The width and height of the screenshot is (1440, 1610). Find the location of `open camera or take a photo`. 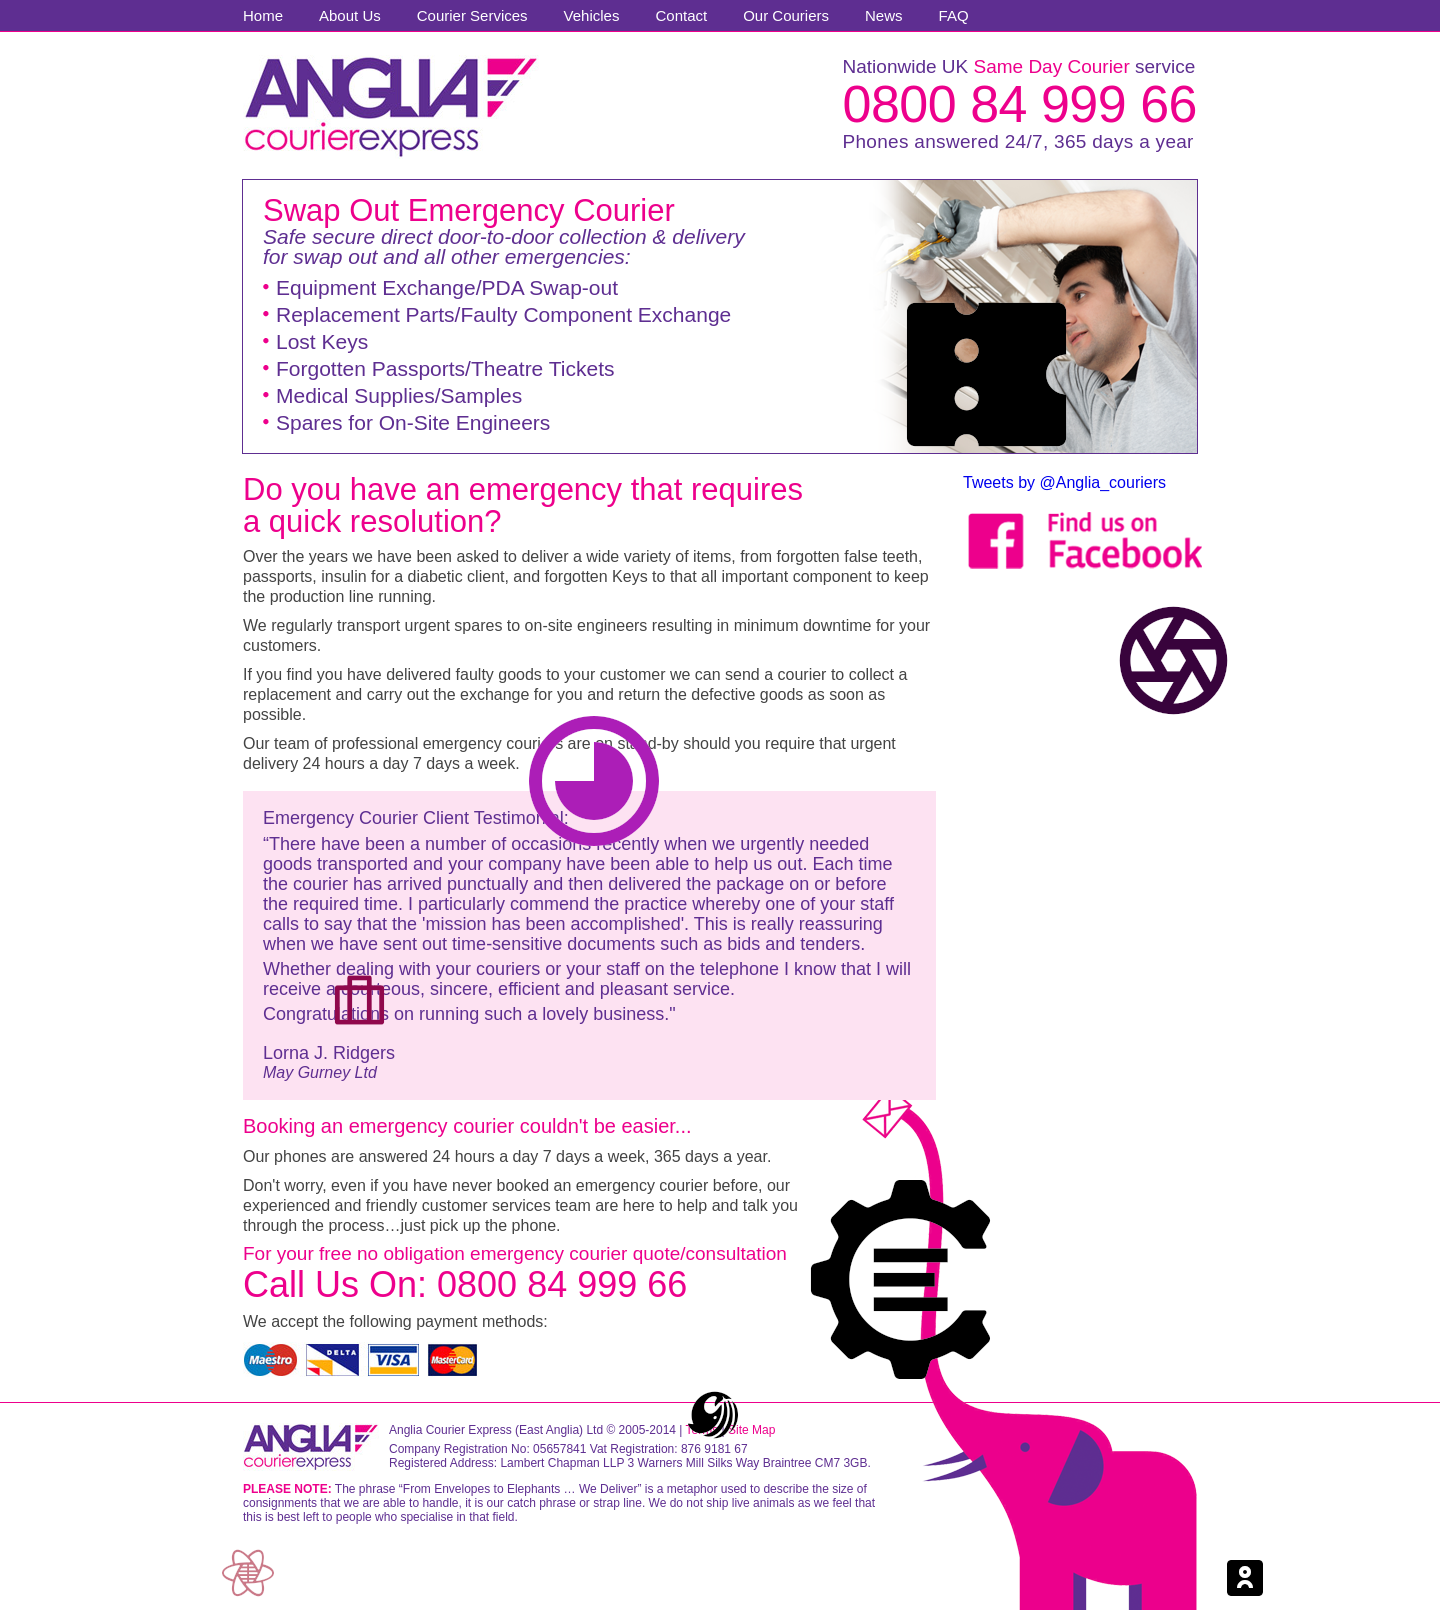

open camera or take a photo is located at coordinates (1173, 660).